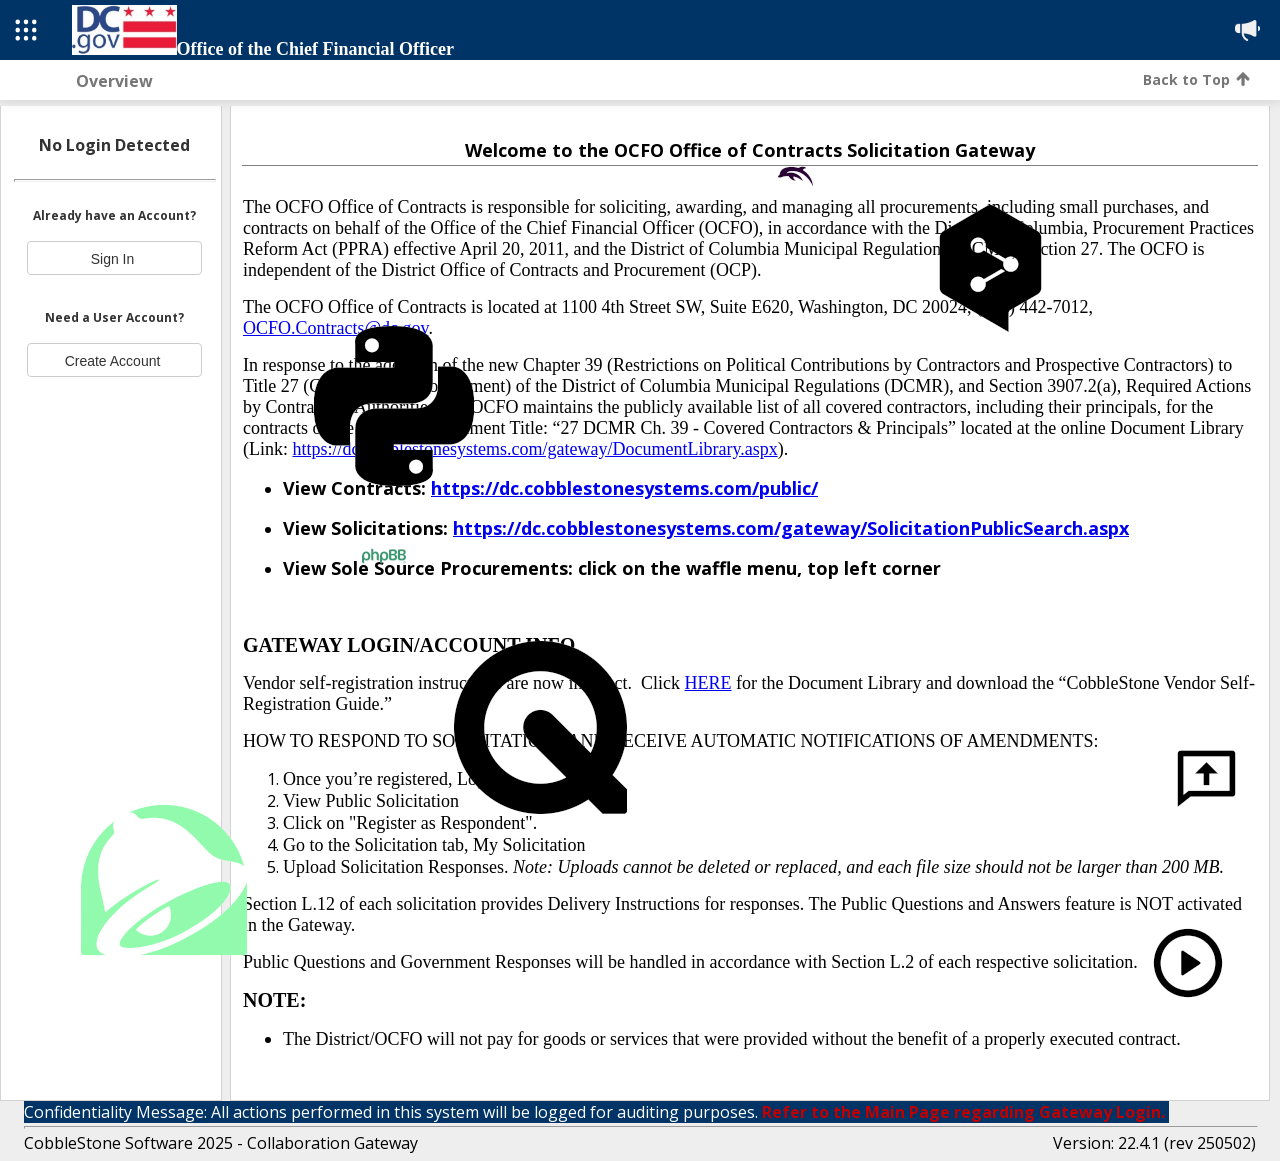 The width and height of the screenshot is (1280, 1161). What do you see at coordinates (164, 880) in the screenshot?
I see `open the Taco Bell app` at bounding box center [164, 880].